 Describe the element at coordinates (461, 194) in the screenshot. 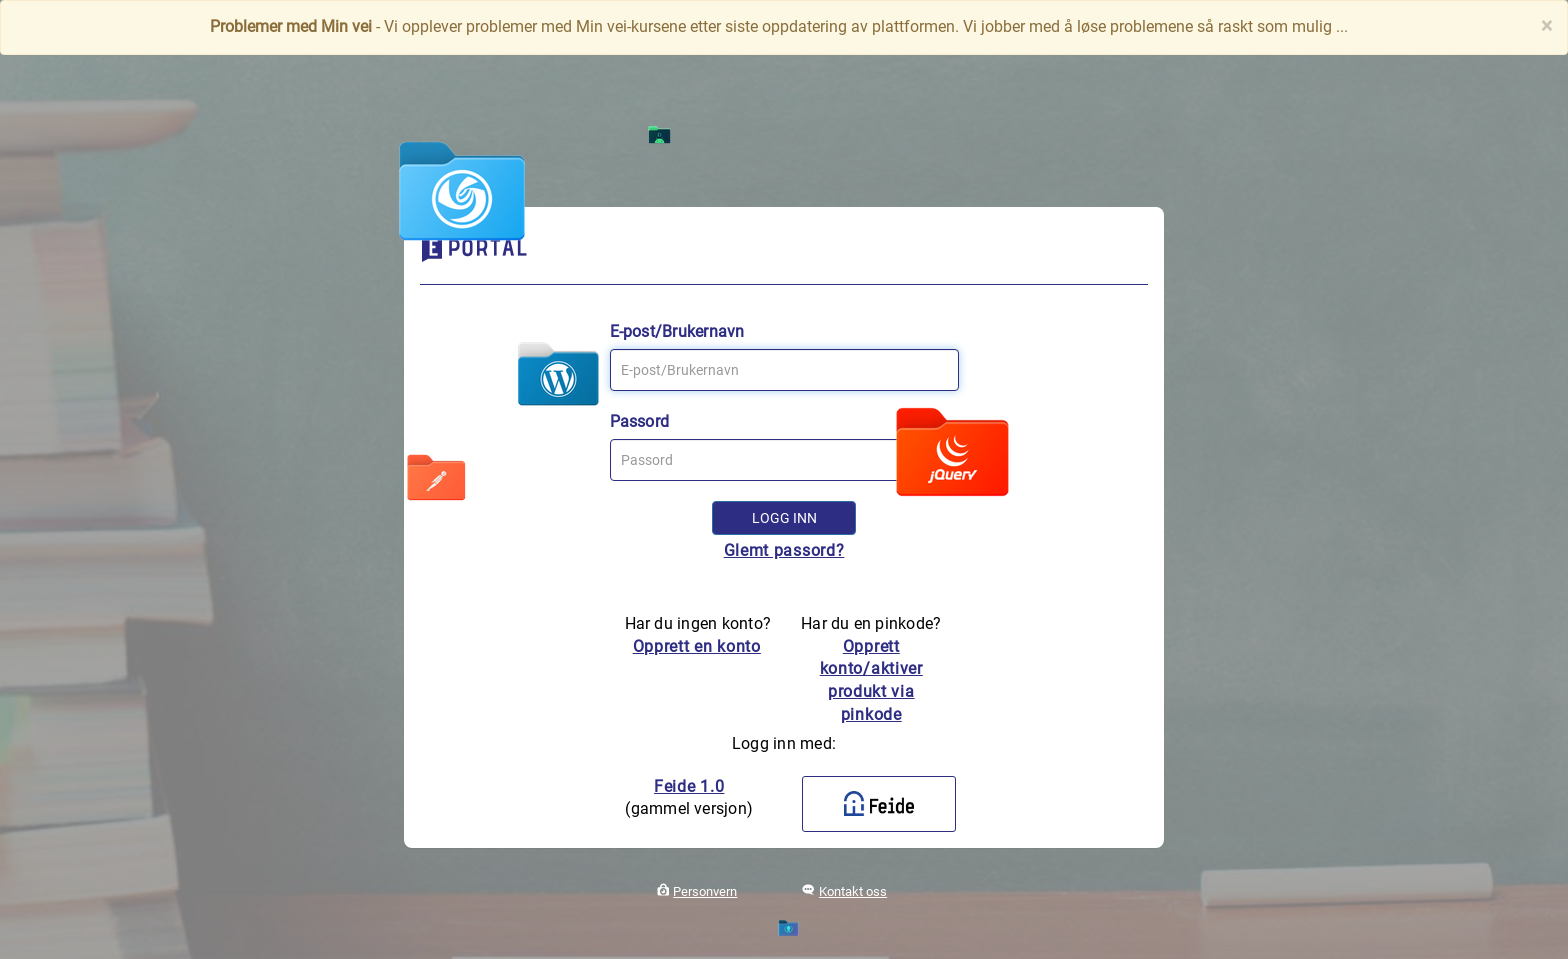

I see `open deepin OS system folder` at that location.